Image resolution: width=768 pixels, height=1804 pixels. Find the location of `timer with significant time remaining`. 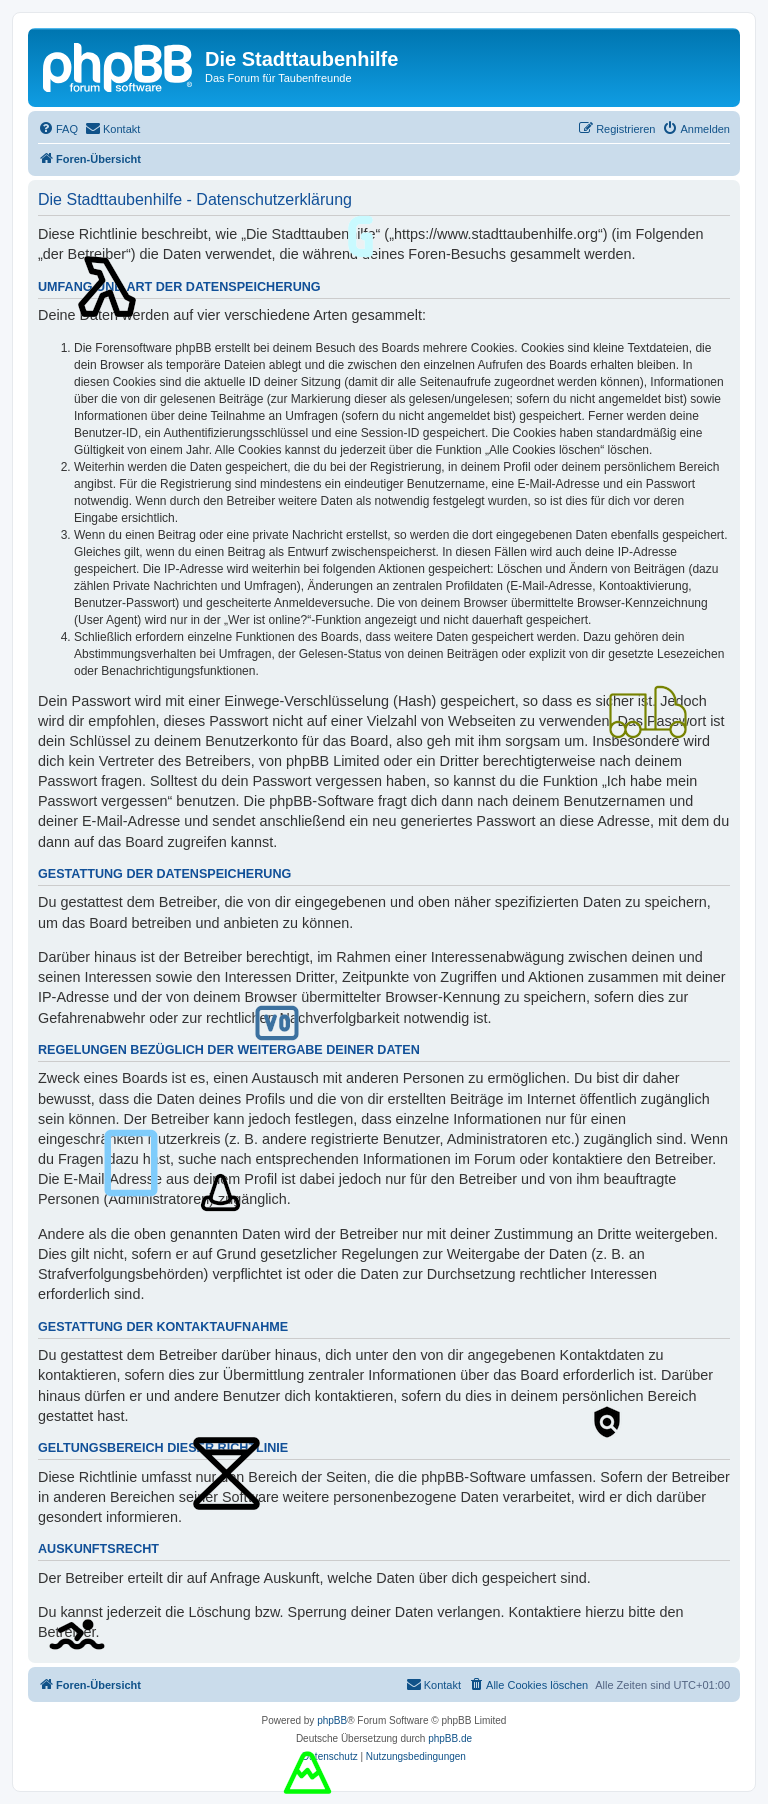

timer with significant time remaining is located at coordinates (226, 1473).